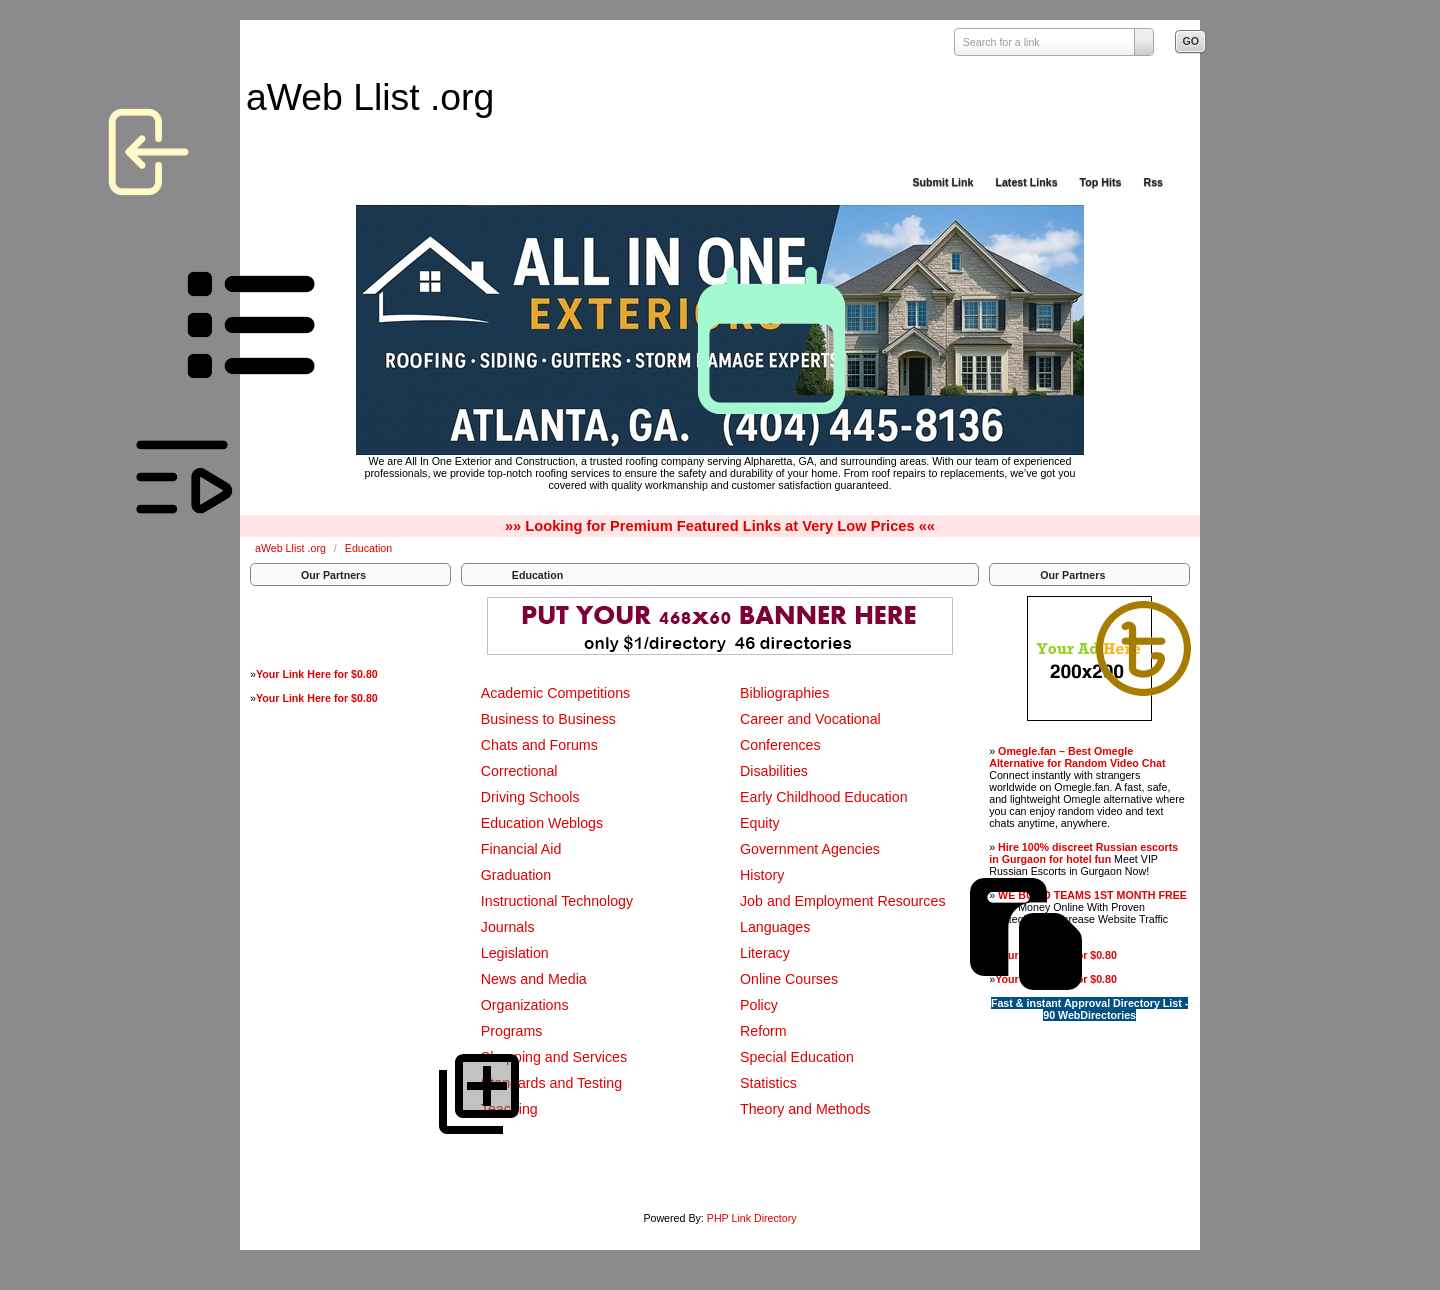 The width and height of the screenshot is (1440, 1290). Describe the element at coordinates (479, 1094) in the screenshot. I see `add item to queue or playlist` at that location.